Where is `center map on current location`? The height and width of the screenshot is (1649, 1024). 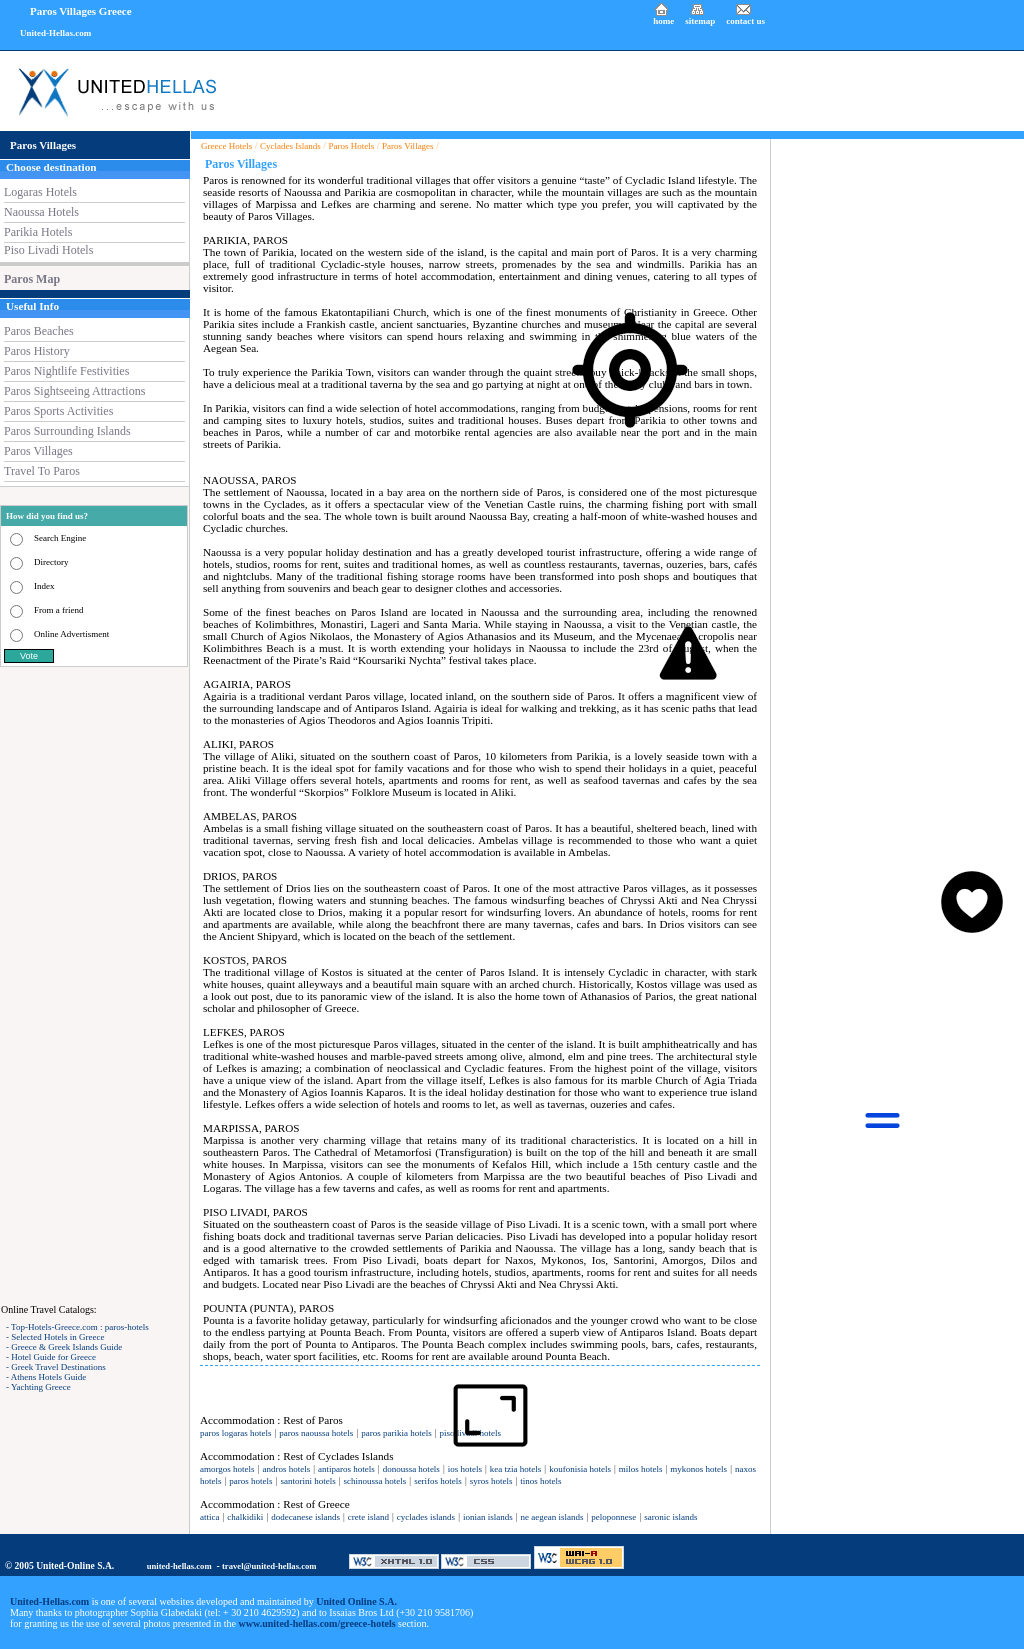 center map on current location is located at coordinates (630, 370).